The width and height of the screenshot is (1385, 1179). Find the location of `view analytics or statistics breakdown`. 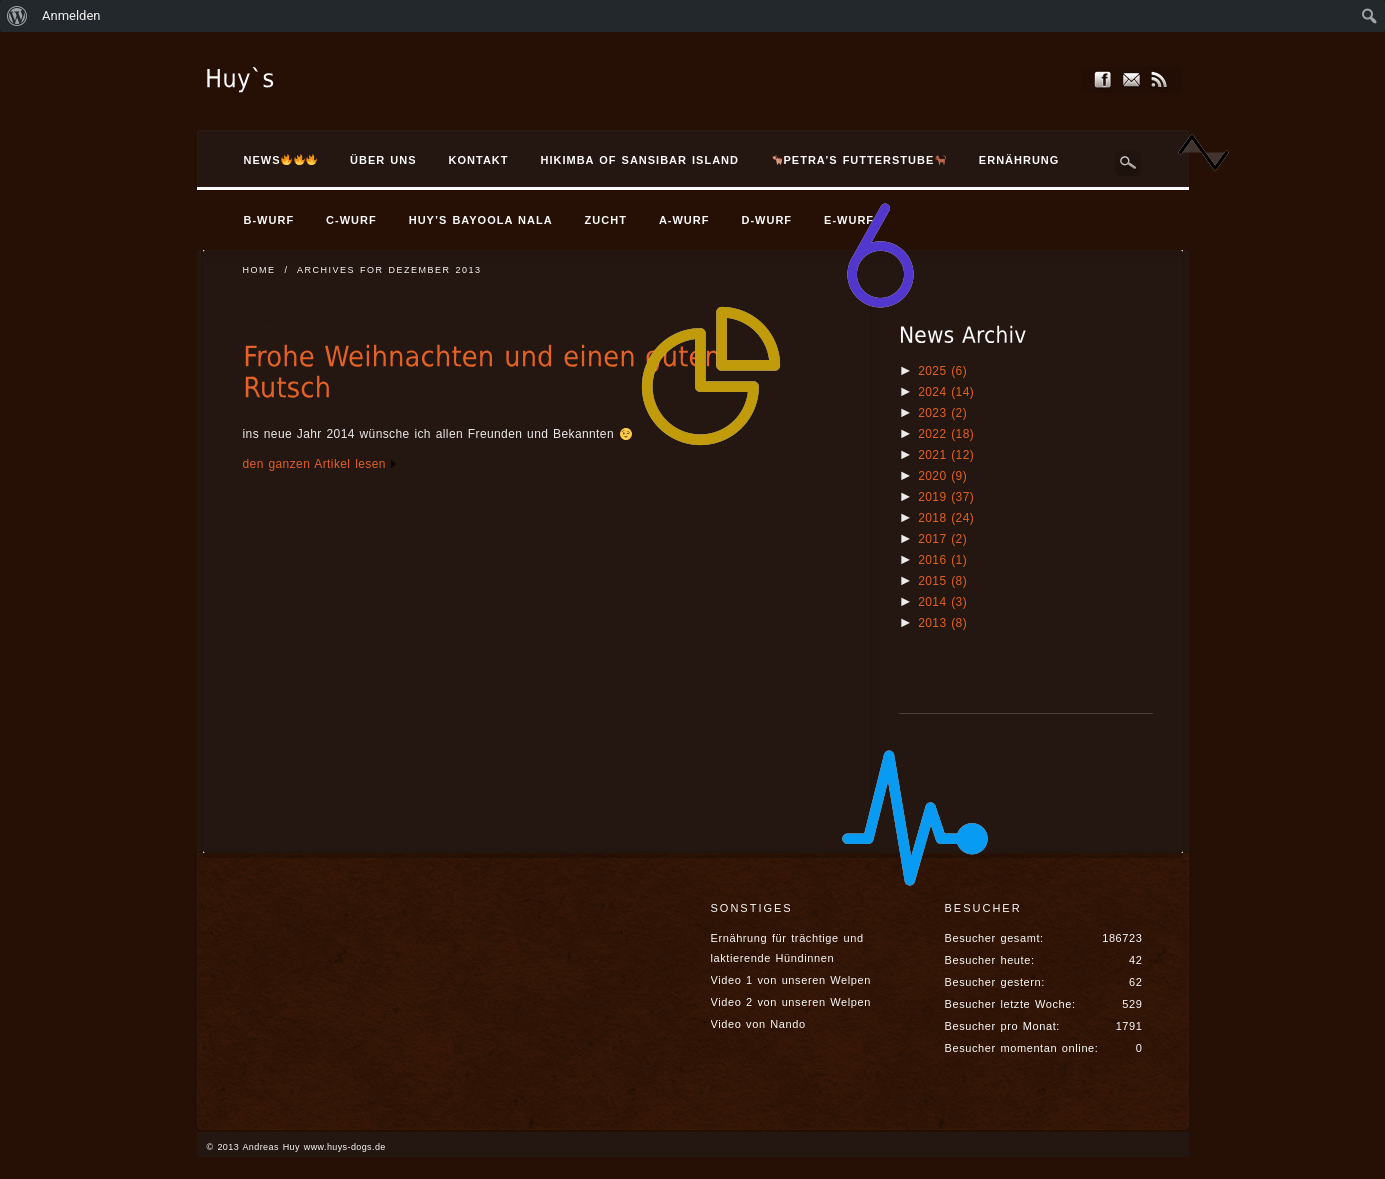

view analytics or statistics breakdown is located at coordinates (711, 376).